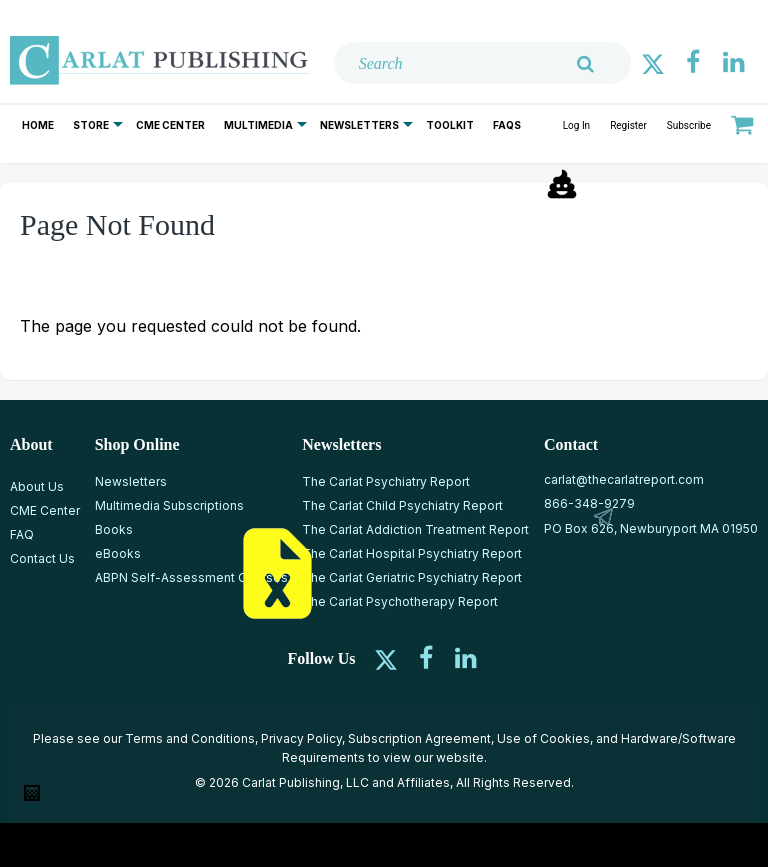  Describe the element at coordinates (277, 573) in the screenshot. I see `open or view an excel spreadsheet` at that location.